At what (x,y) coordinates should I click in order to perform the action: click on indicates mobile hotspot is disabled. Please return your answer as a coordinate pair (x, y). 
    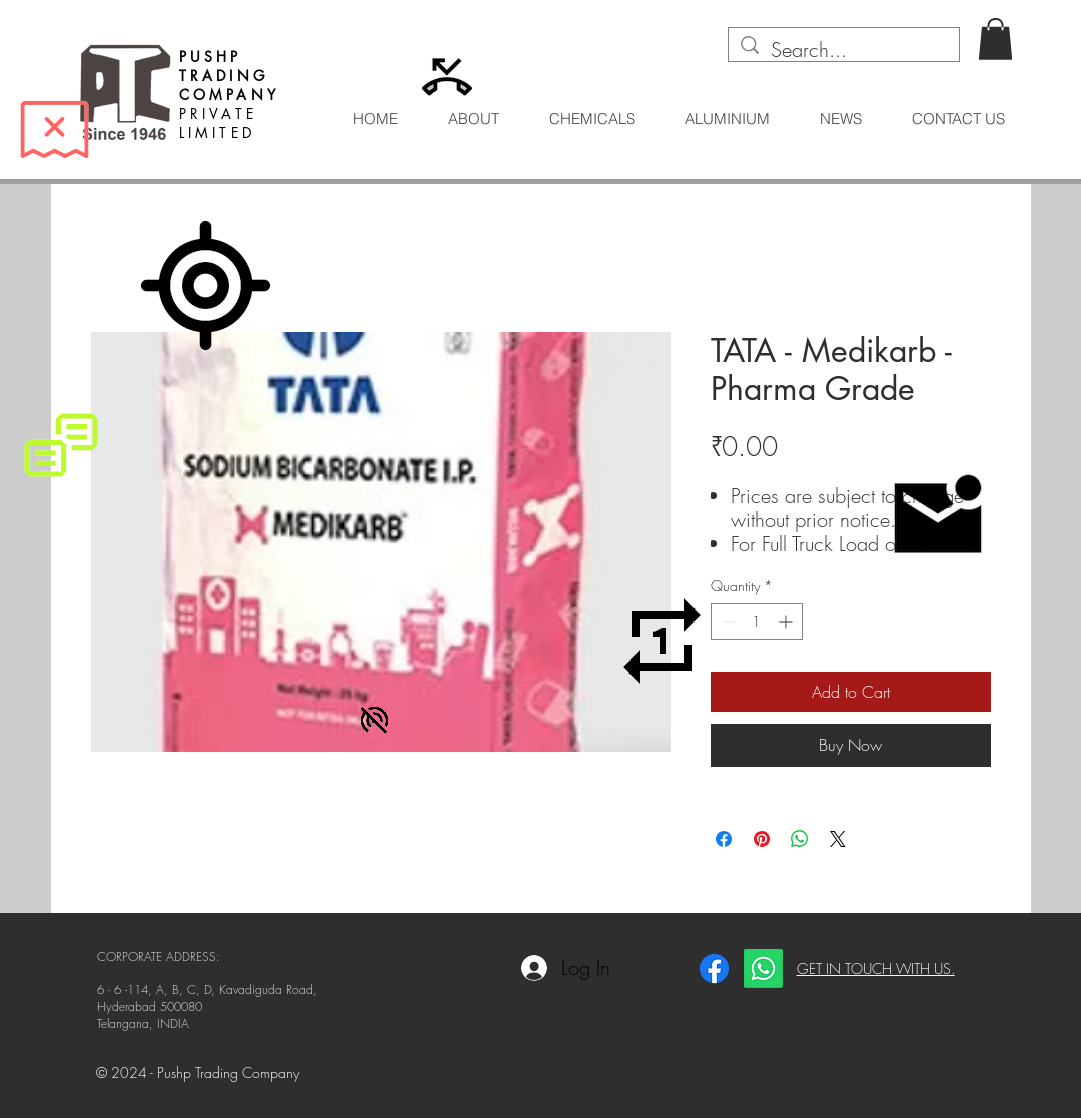
    Looking at the image, I should click on (374, 720).